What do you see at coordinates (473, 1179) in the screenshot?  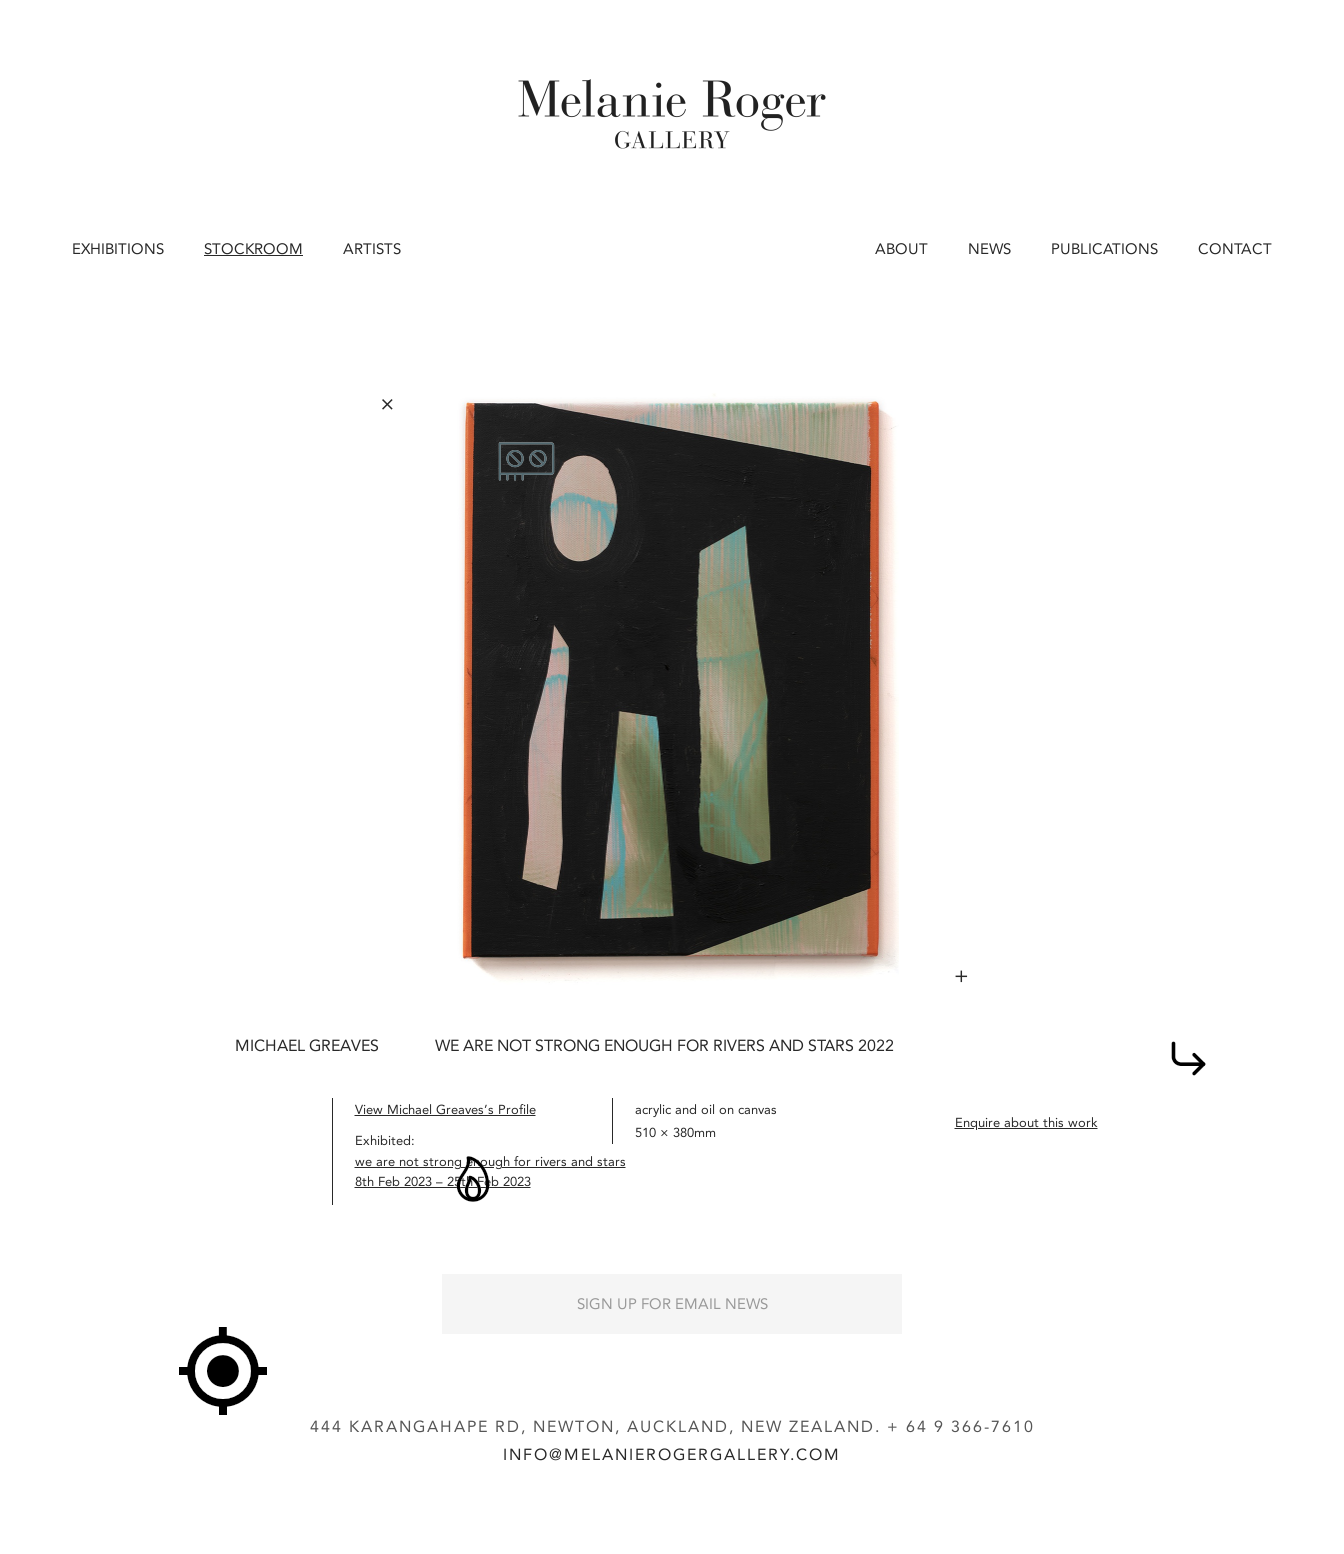 I see `view trending or hot content` at bounding box center [473, 1179].